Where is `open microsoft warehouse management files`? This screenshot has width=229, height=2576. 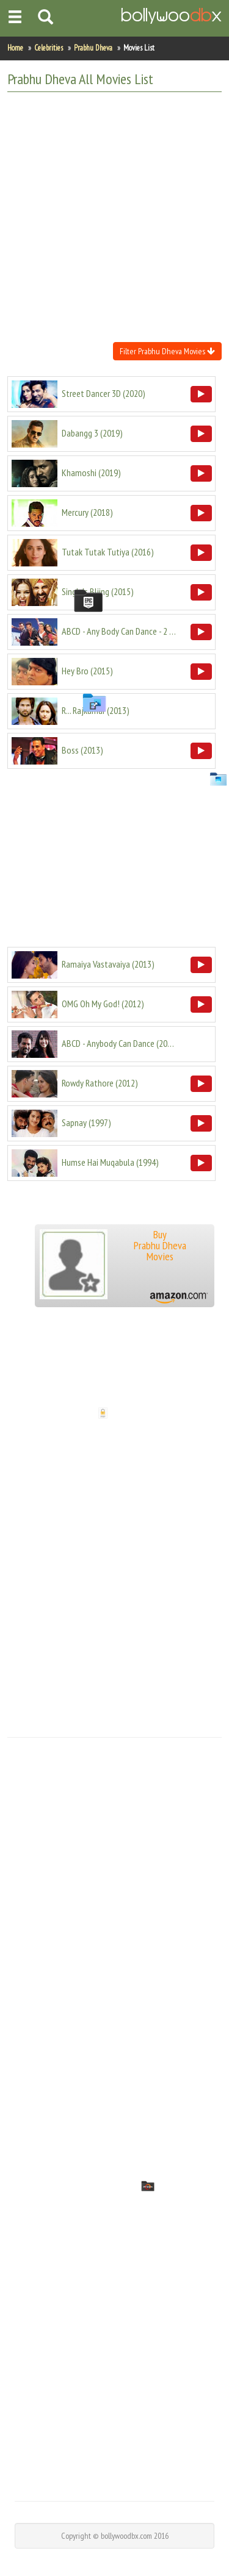 open microsoft warehouse management files is located at coordinates (218, 779).